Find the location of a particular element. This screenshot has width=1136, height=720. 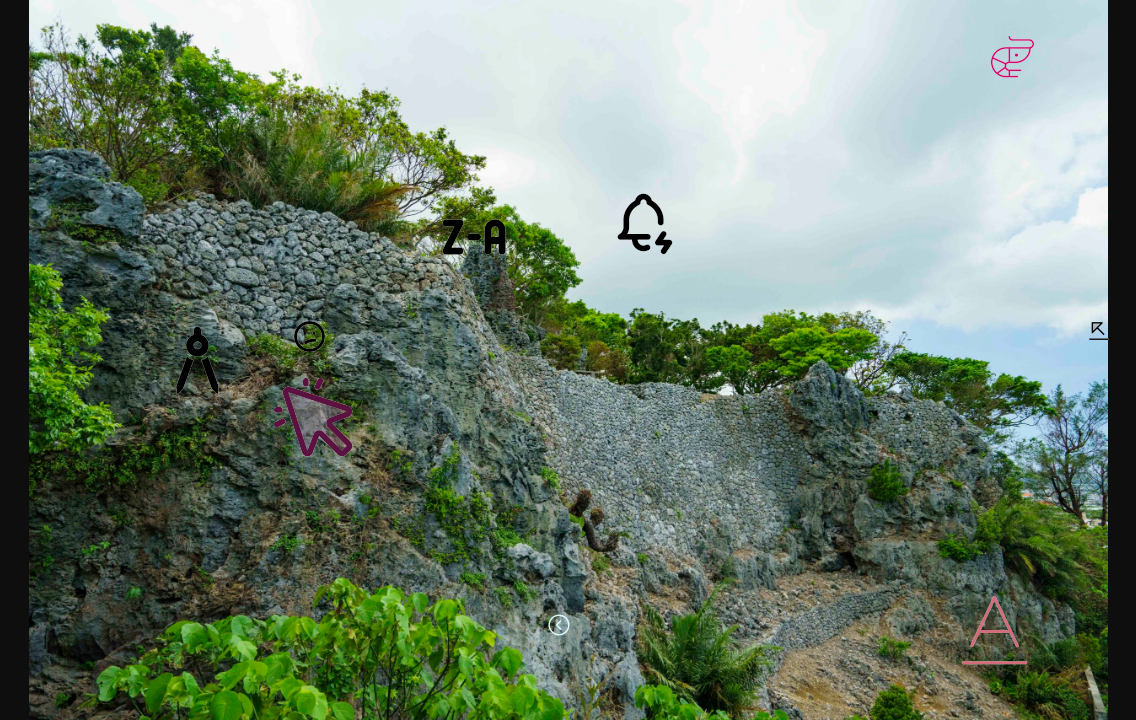

access architecture or design tools is located at coordinates (197, 360).